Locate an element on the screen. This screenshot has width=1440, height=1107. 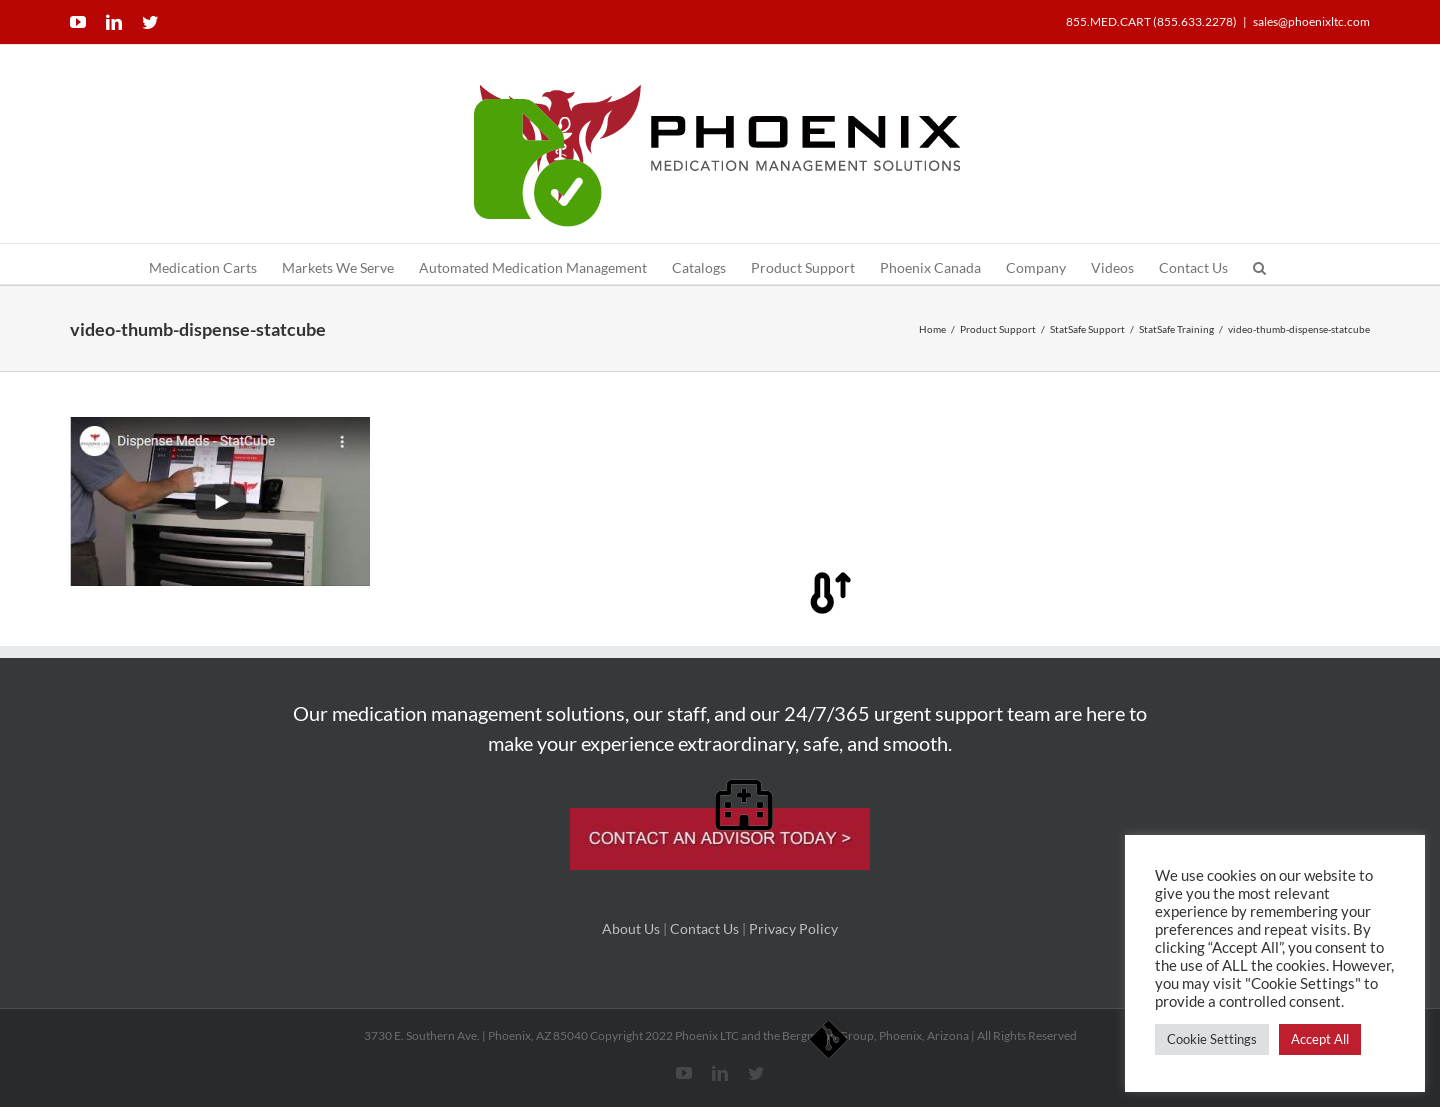
git version control logo is located at coordinates (828, 1039).